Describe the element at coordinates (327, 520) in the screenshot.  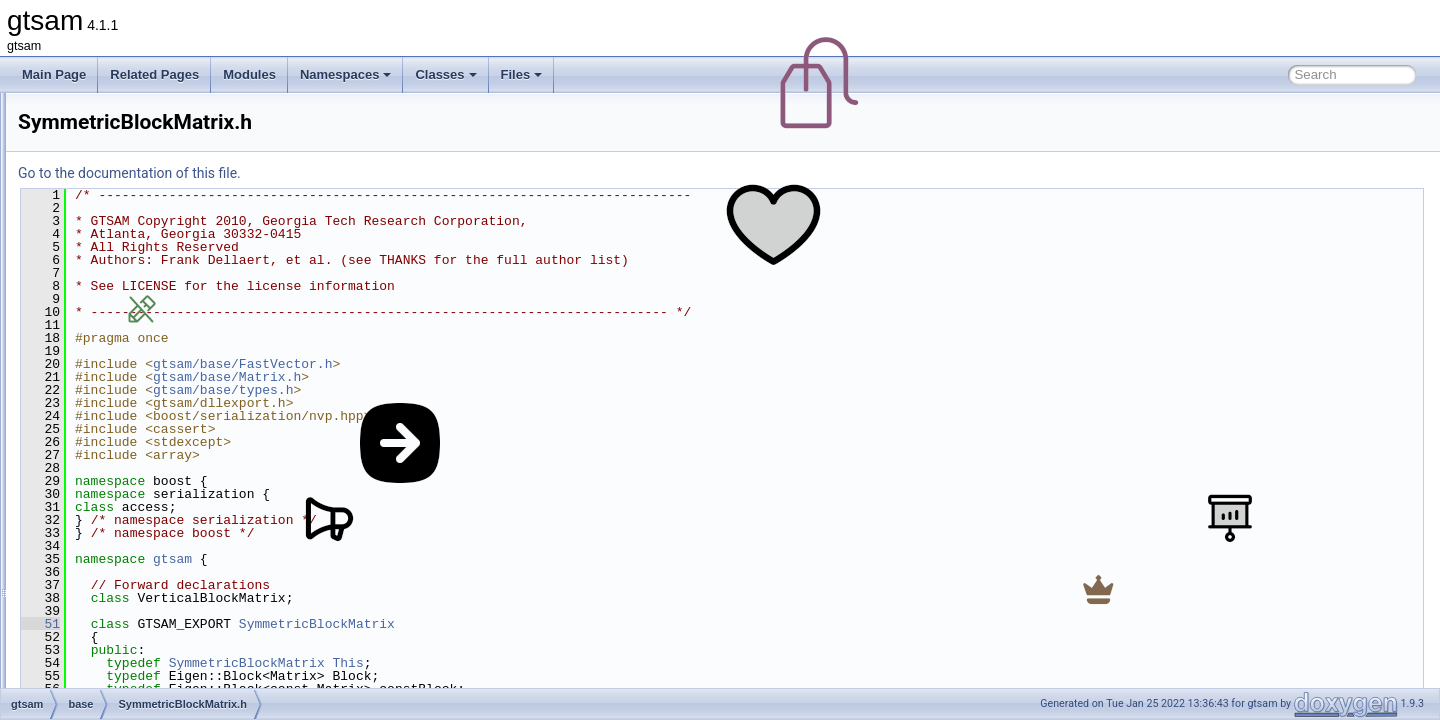
I see `make an announcement or broadcast` at that location.